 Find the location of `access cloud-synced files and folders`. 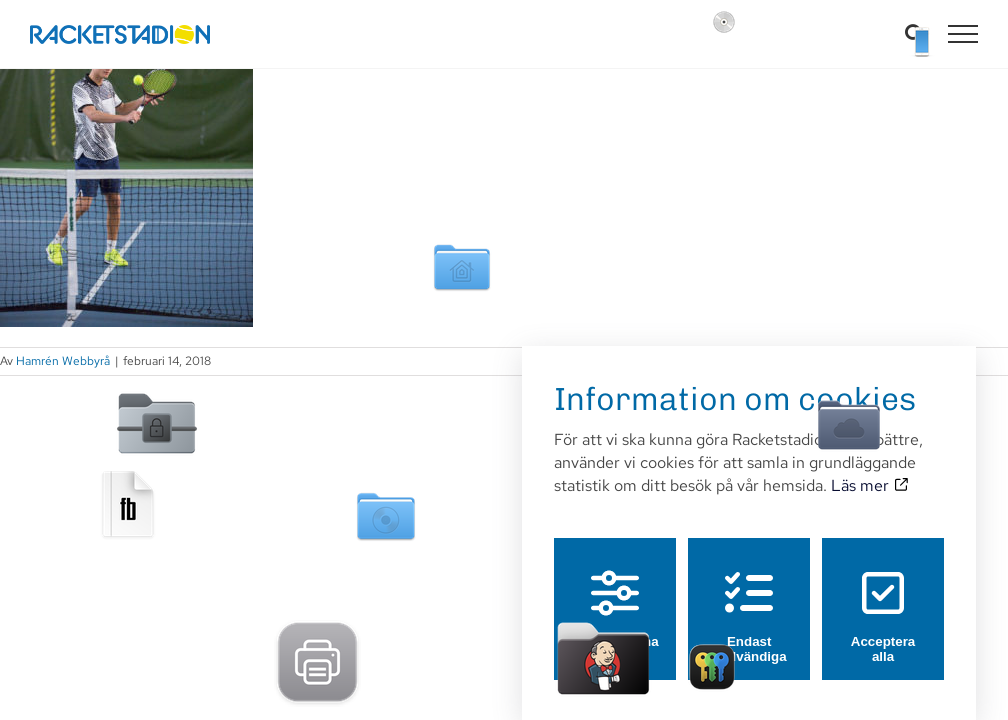

access cloud-synced files and folders is located at coordinates (849, 425).